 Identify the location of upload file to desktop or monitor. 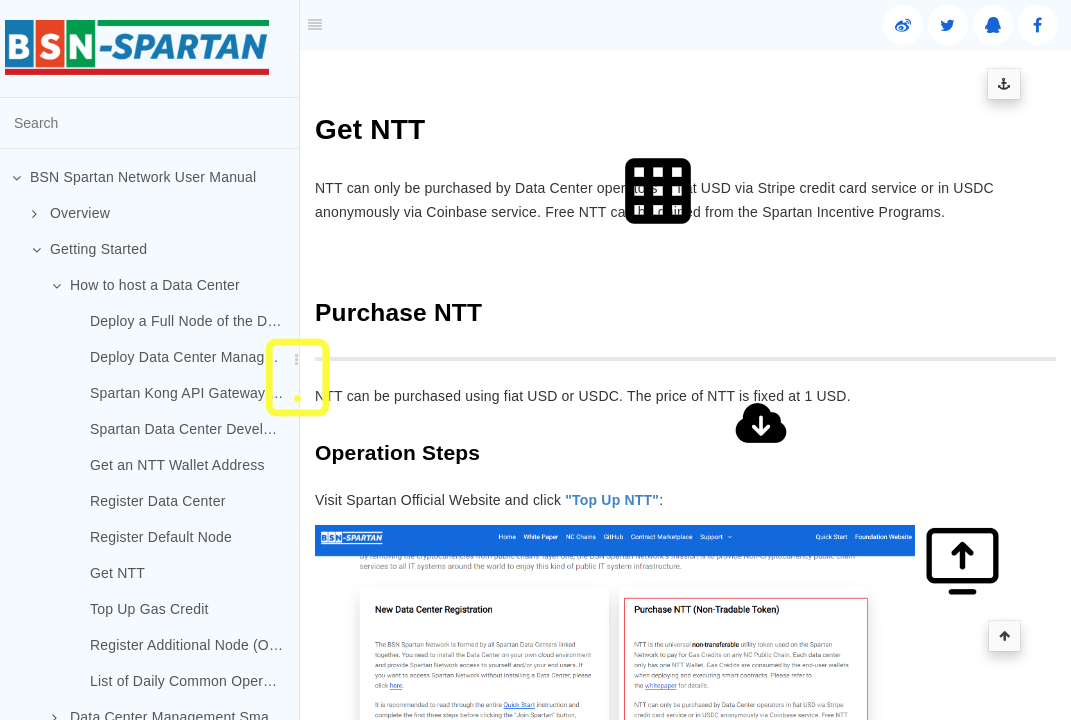
(962, 558).